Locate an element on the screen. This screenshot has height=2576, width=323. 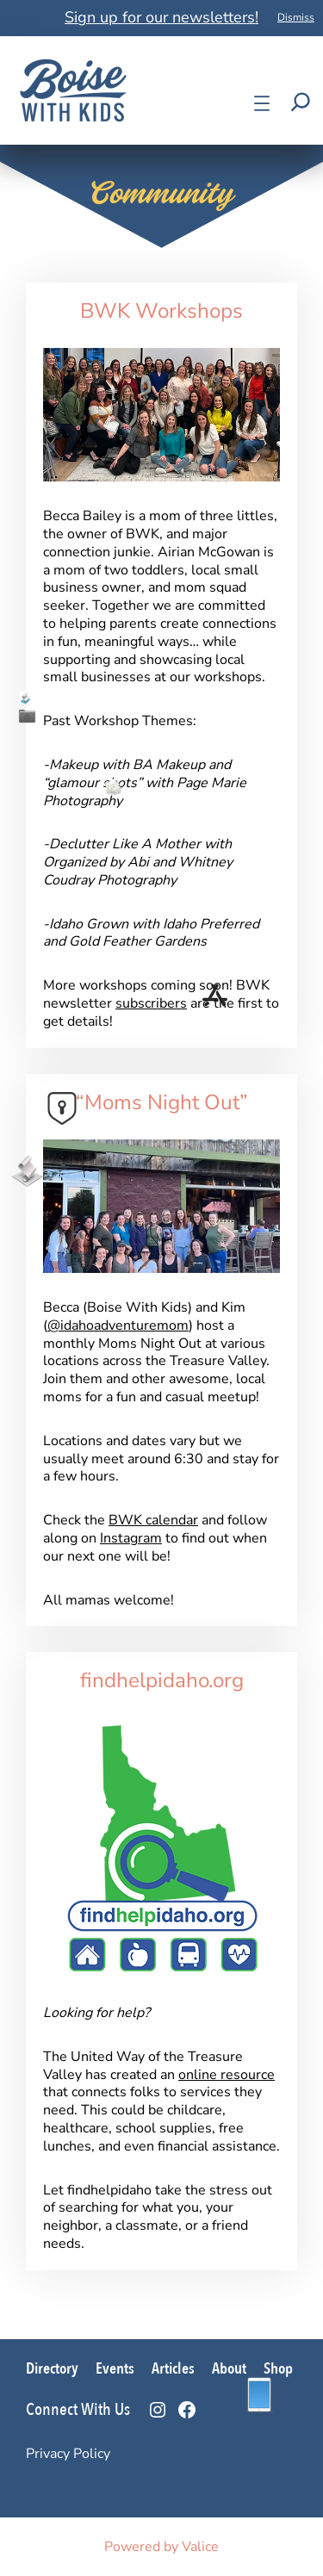
mark email as junk or spam is located at coordinates (113, 786).